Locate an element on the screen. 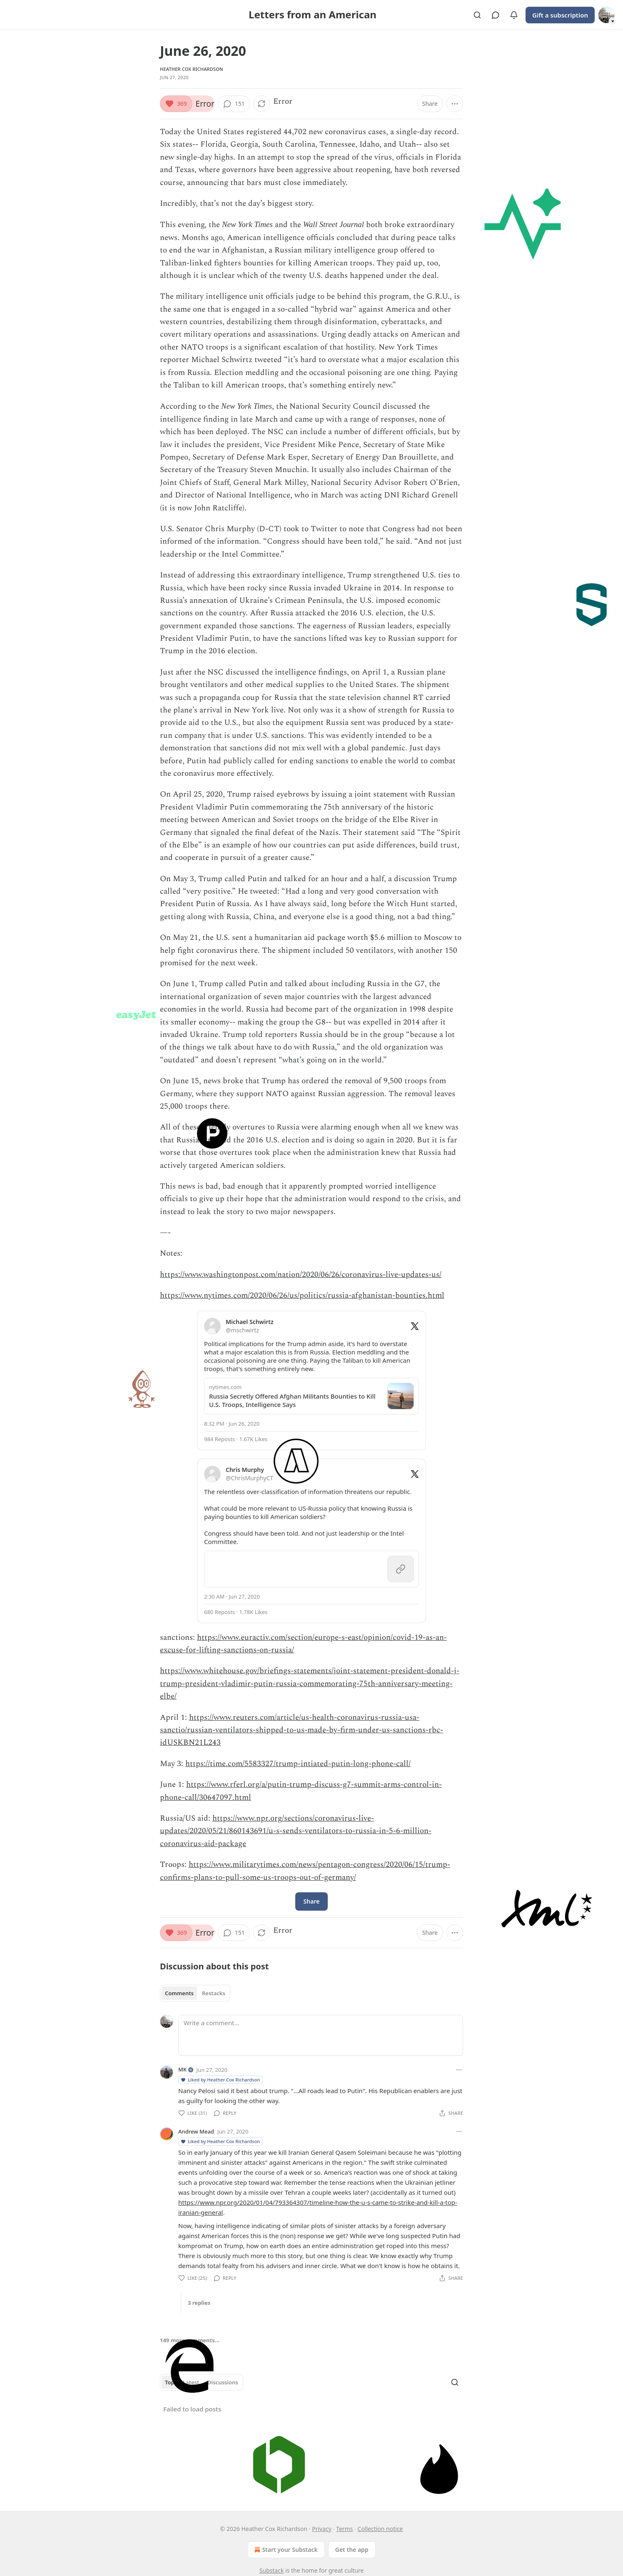 Image resolution: width=623 pixels, height=2576 pixels. visit the CodeProject website is located at coordinates (142, 1389).